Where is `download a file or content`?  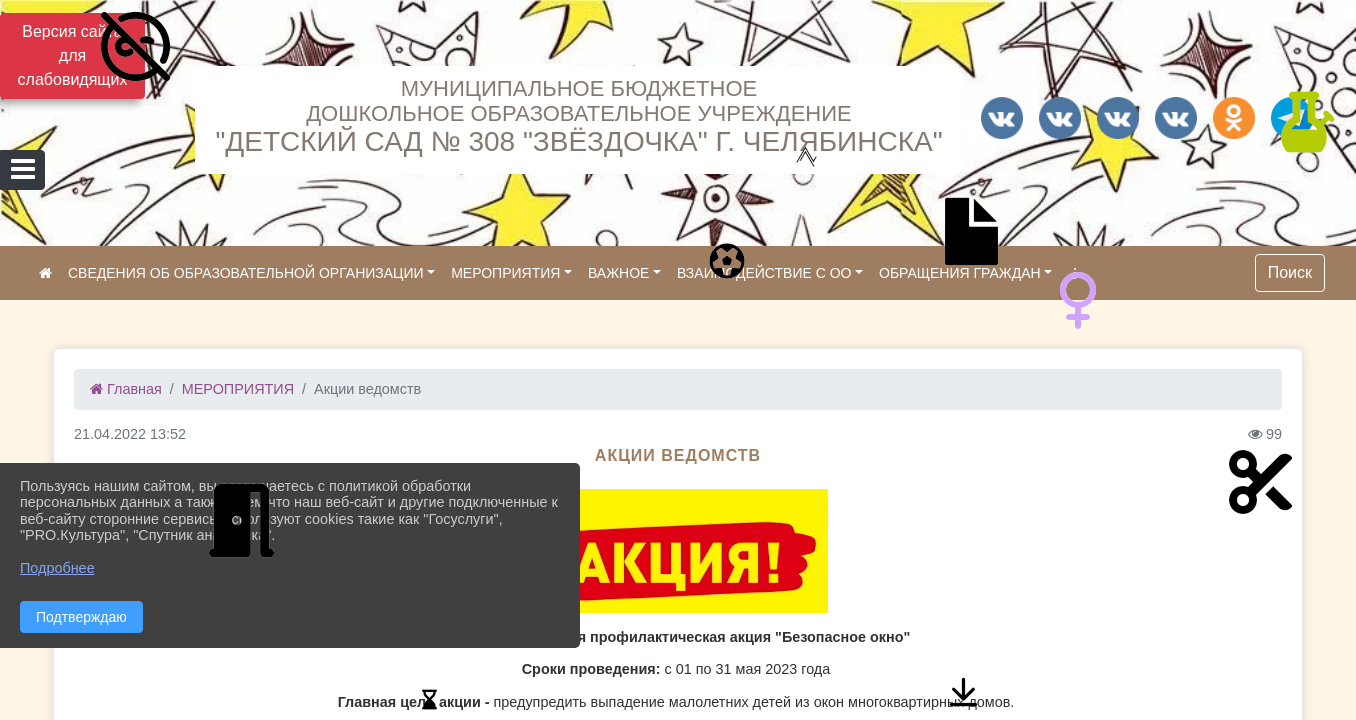
download a file or content is located at coordinates (963, 692).